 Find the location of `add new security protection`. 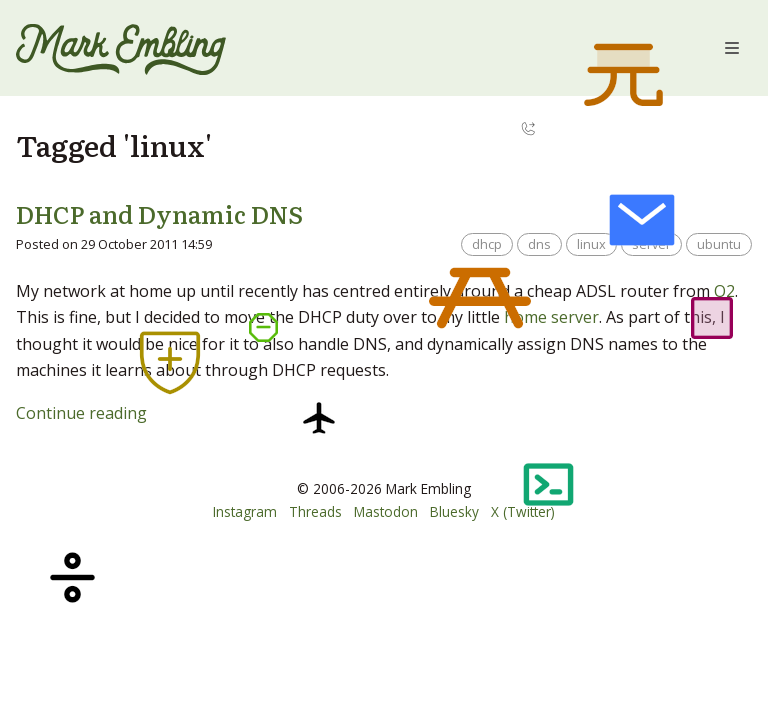

add new security protection is located at coordinates (170, 359).